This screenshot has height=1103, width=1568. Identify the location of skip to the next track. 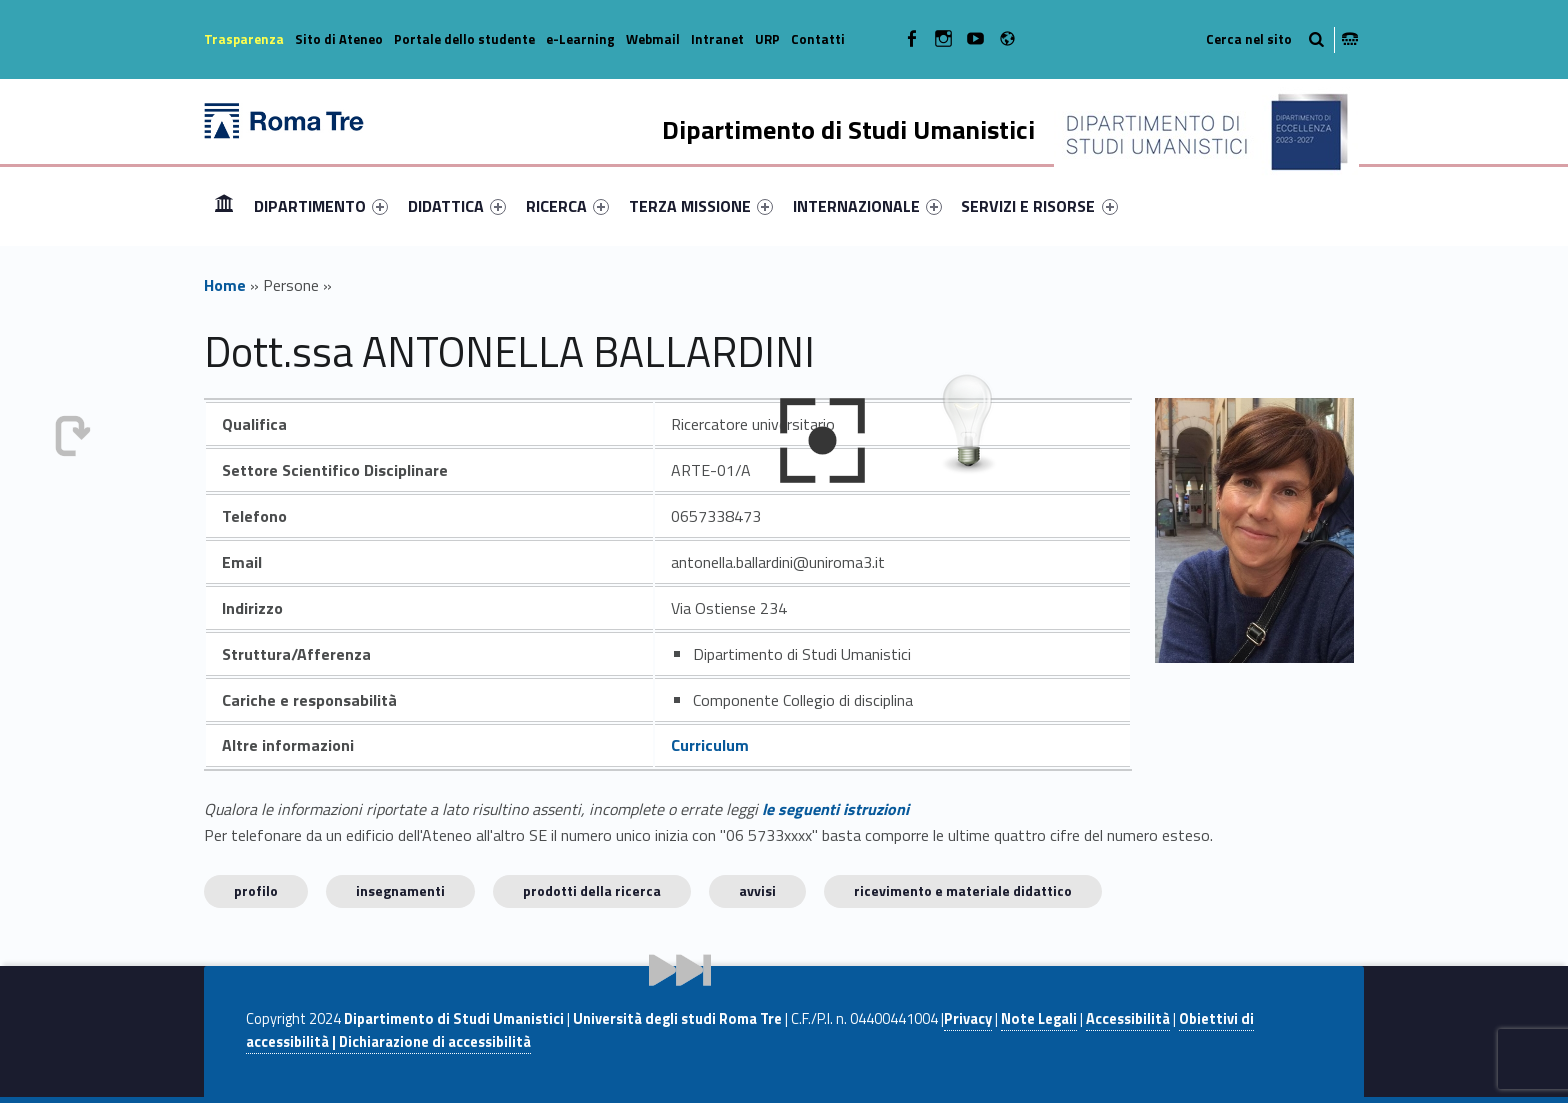
(680, 970).